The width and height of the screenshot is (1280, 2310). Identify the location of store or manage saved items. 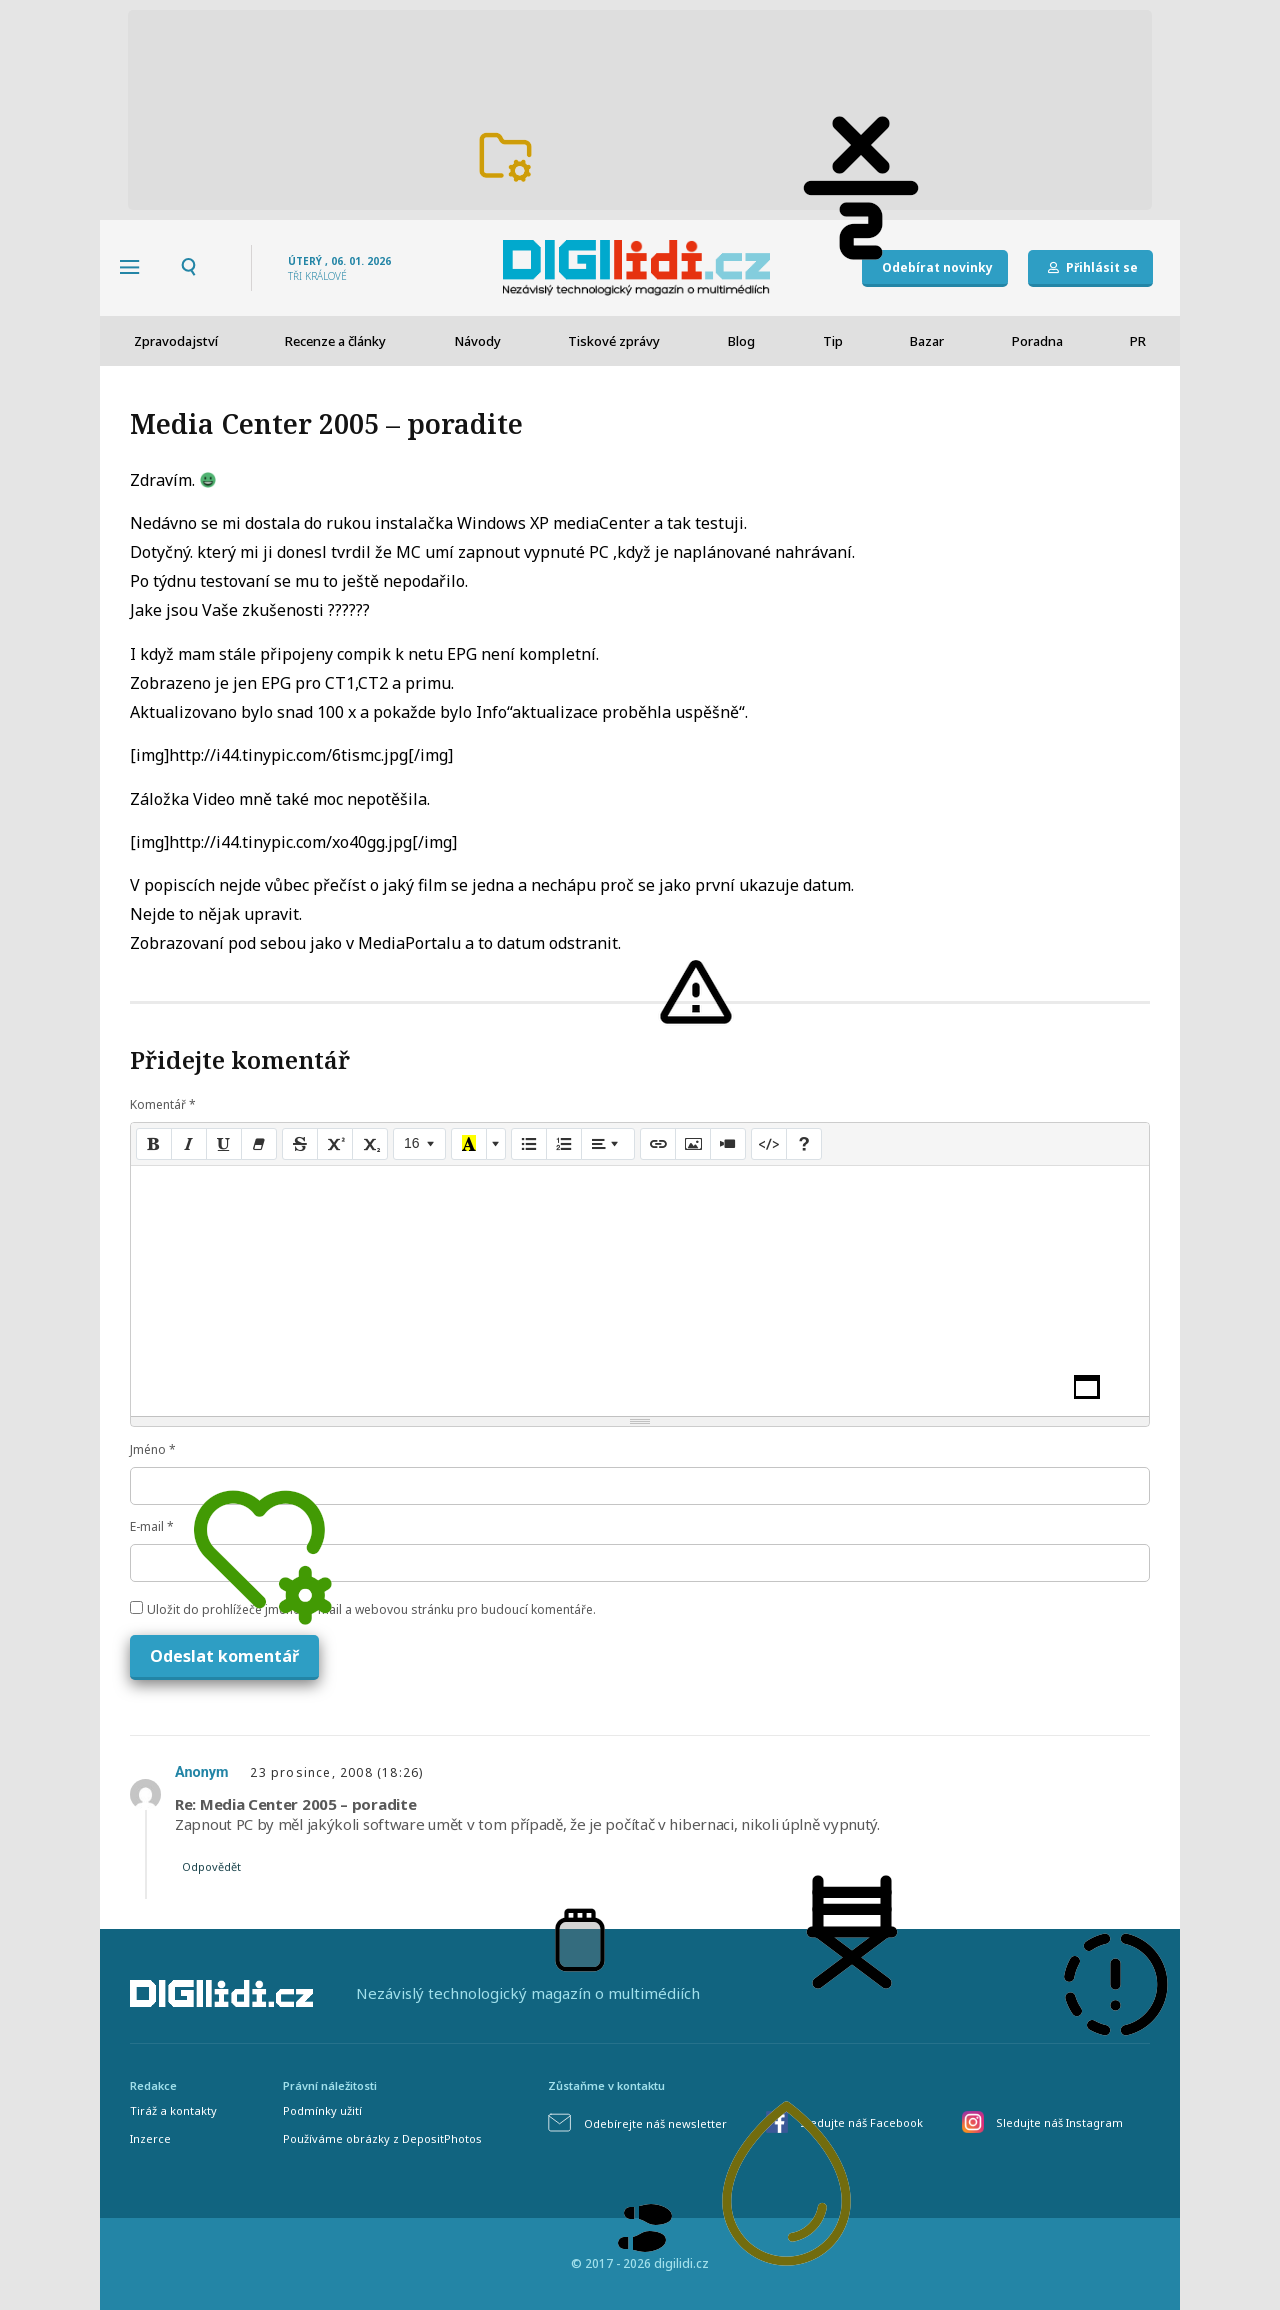
(580, 1940).